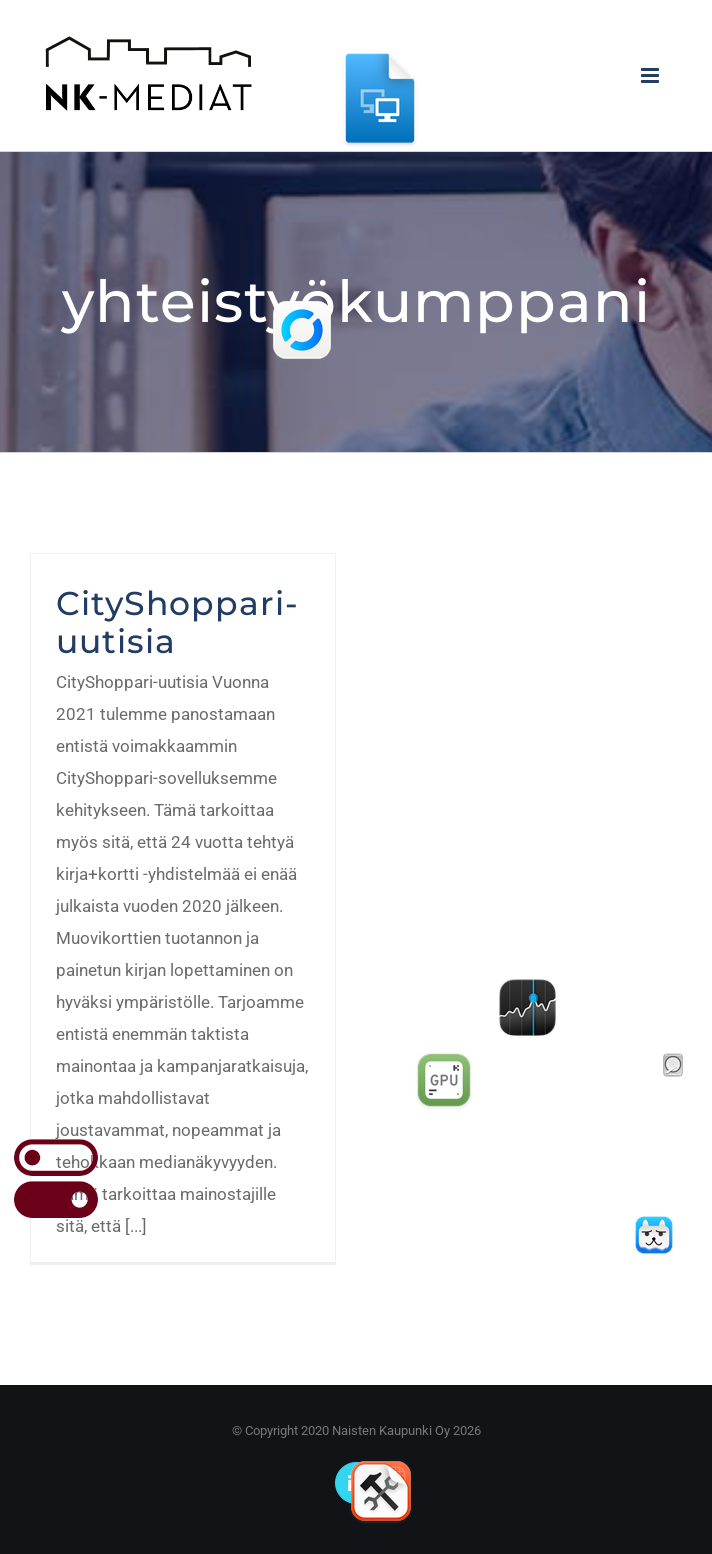 The width and height of the screenshot is (712, 1554). I want to click on open graphics driver settings, so click(444, 1081).